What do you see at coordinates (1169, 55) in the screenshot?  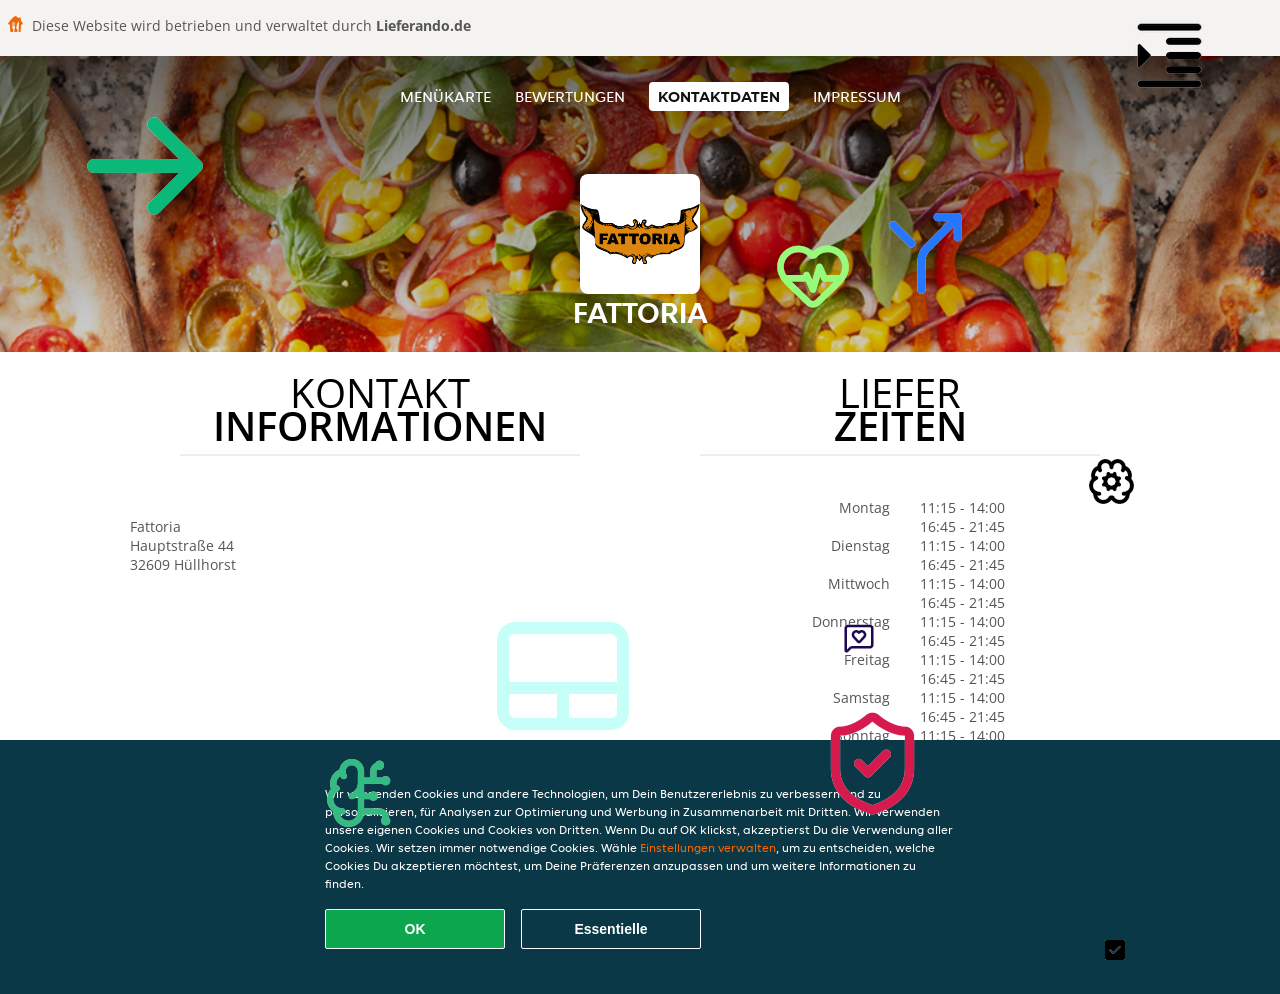 I see `increase text indentation` at bounding box center [1169, 55].